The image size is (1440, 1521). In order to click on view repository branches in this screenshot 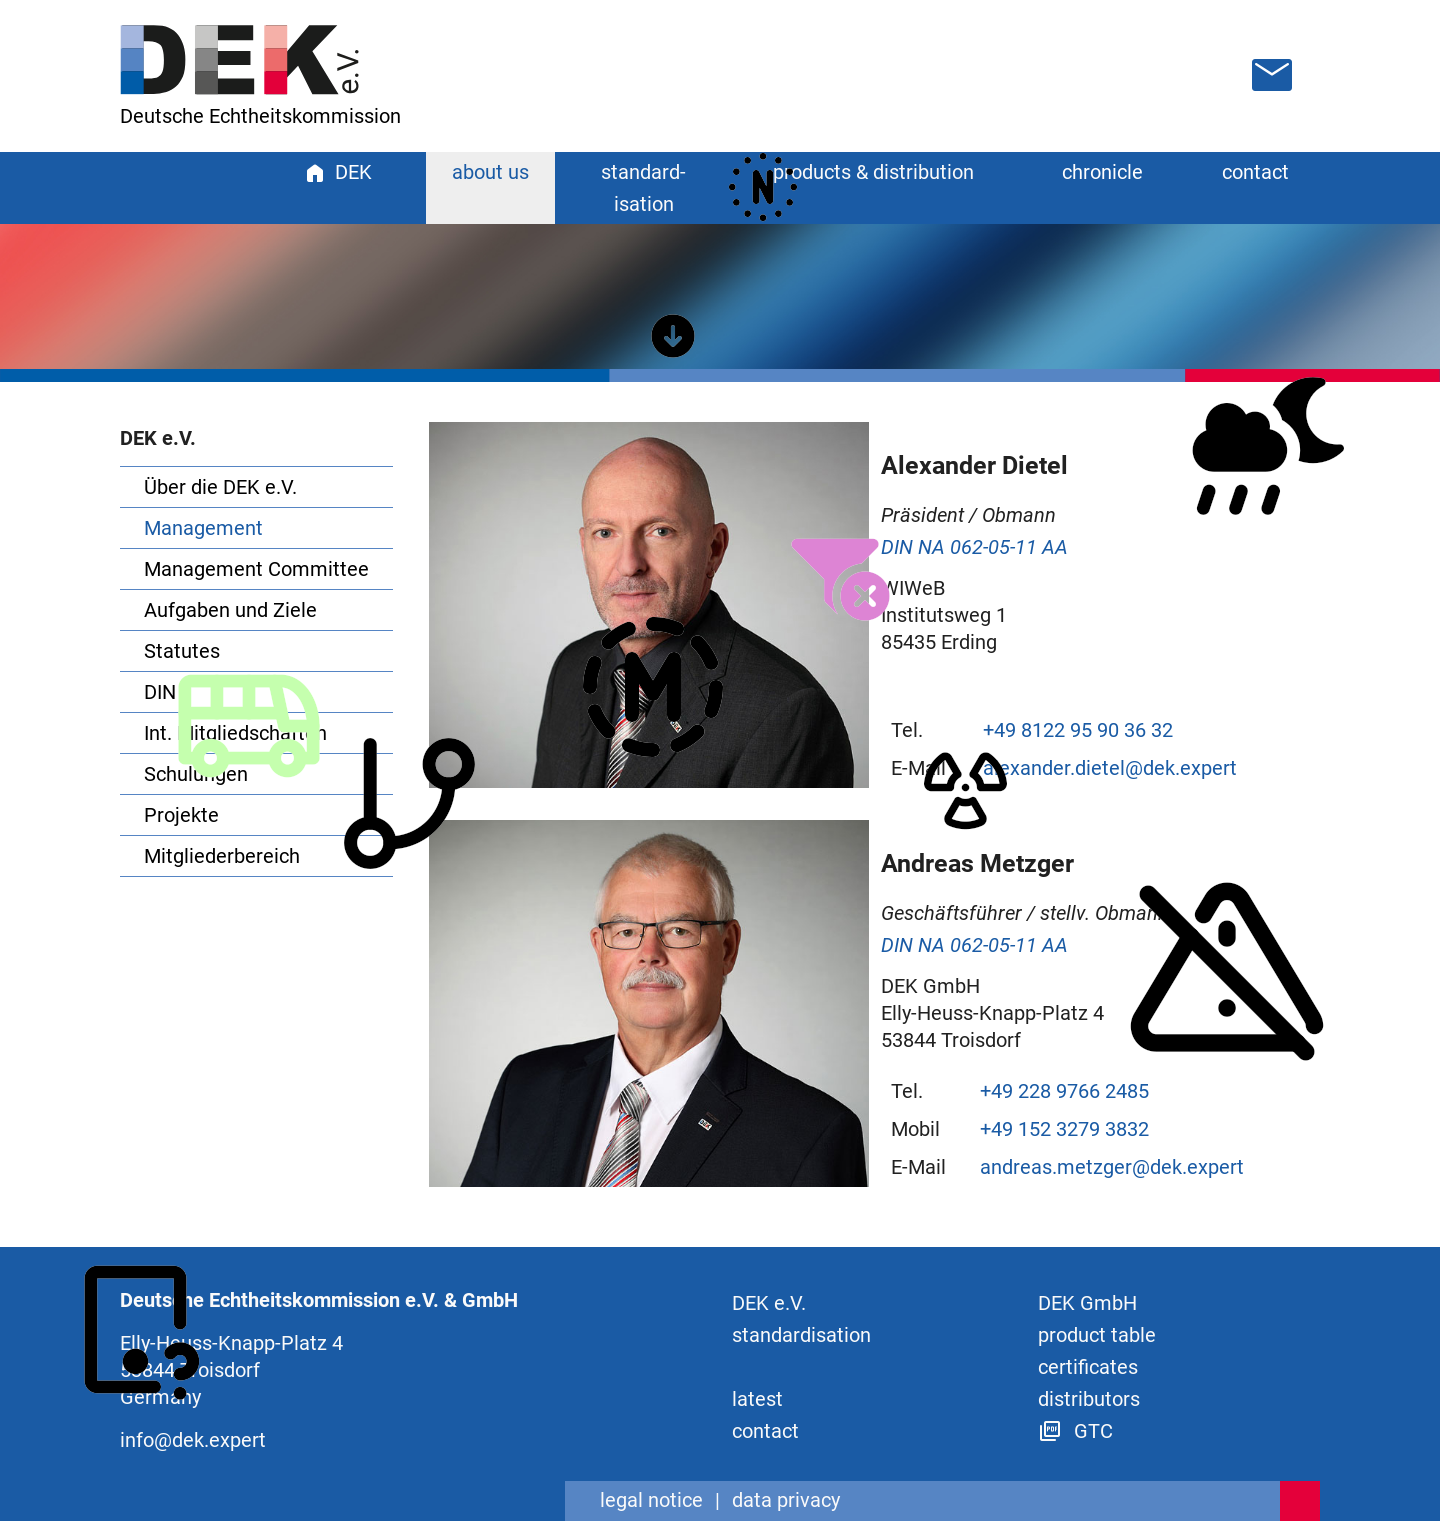, I will do `click(409, 803)`.